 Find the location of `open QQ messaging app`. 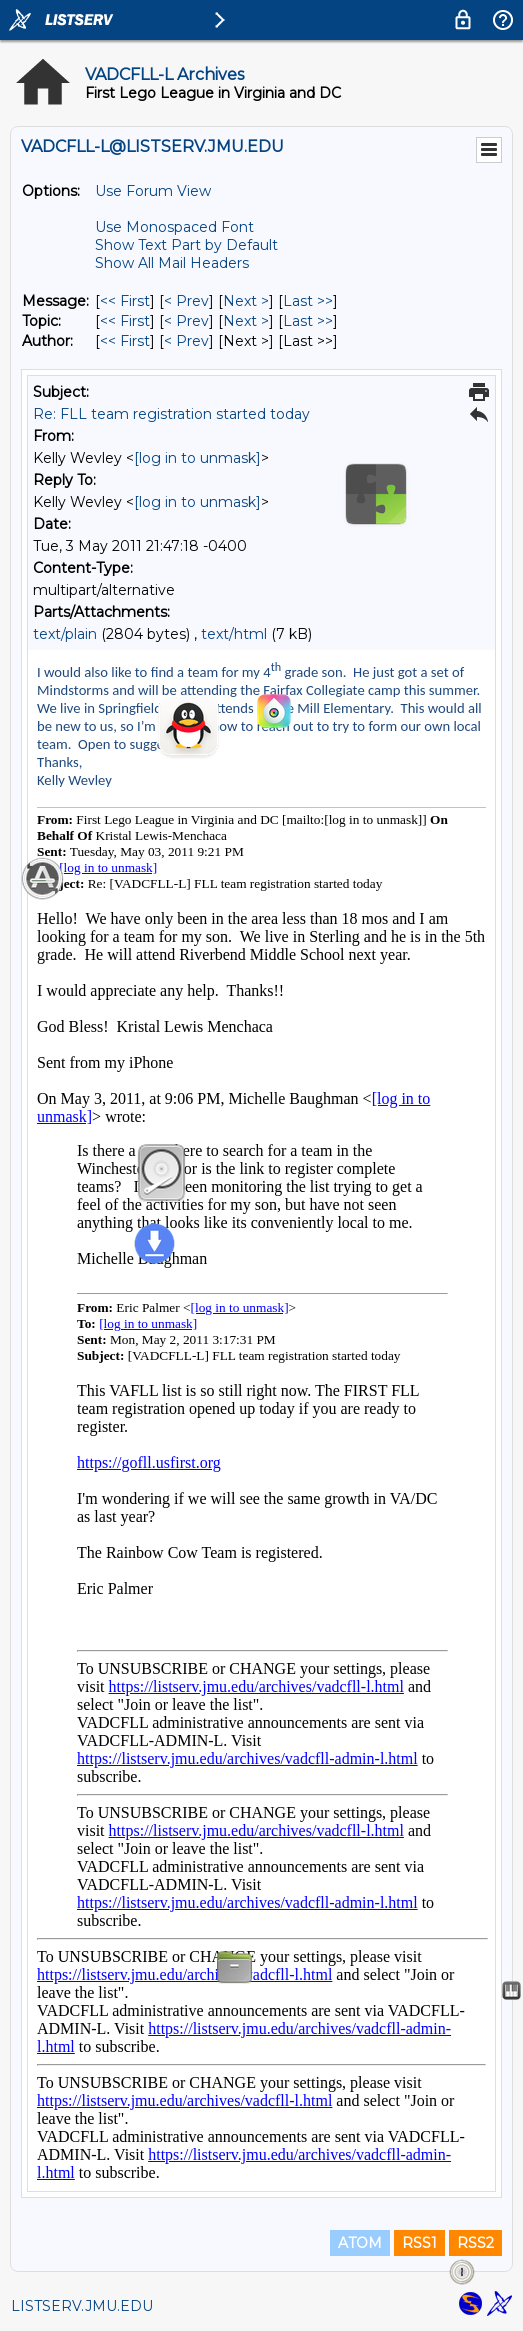

open QQ messaging app is located at coordinates (188, 725).